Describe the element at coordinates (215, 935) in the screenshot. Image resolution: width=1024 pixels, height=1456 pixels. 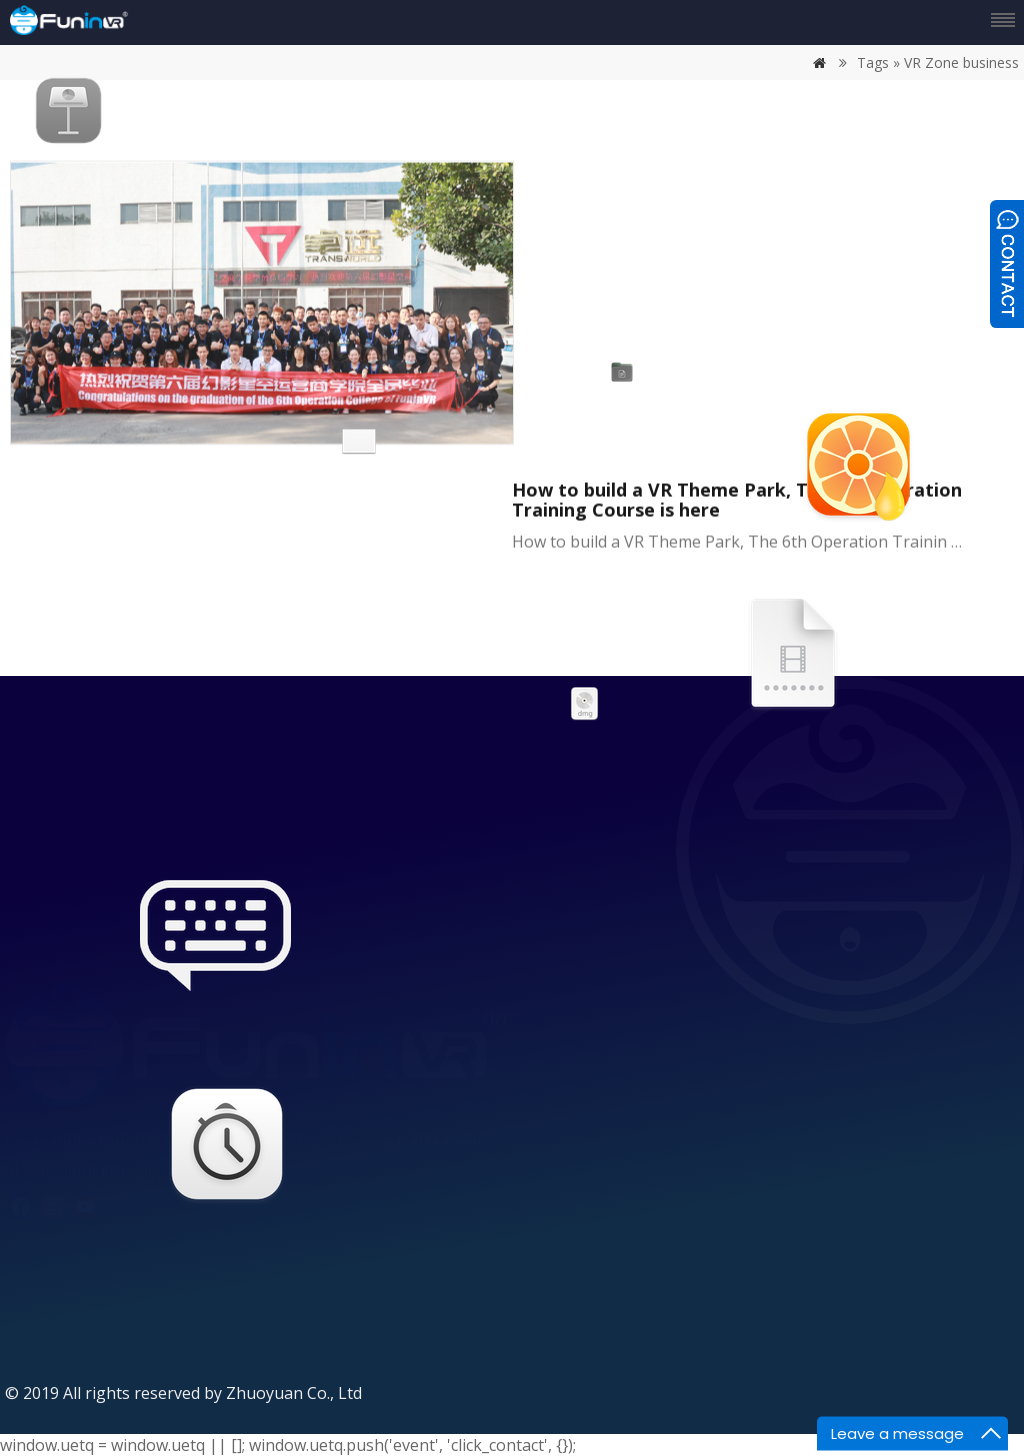
I see `indicates virtual keyboard is active` at that location.